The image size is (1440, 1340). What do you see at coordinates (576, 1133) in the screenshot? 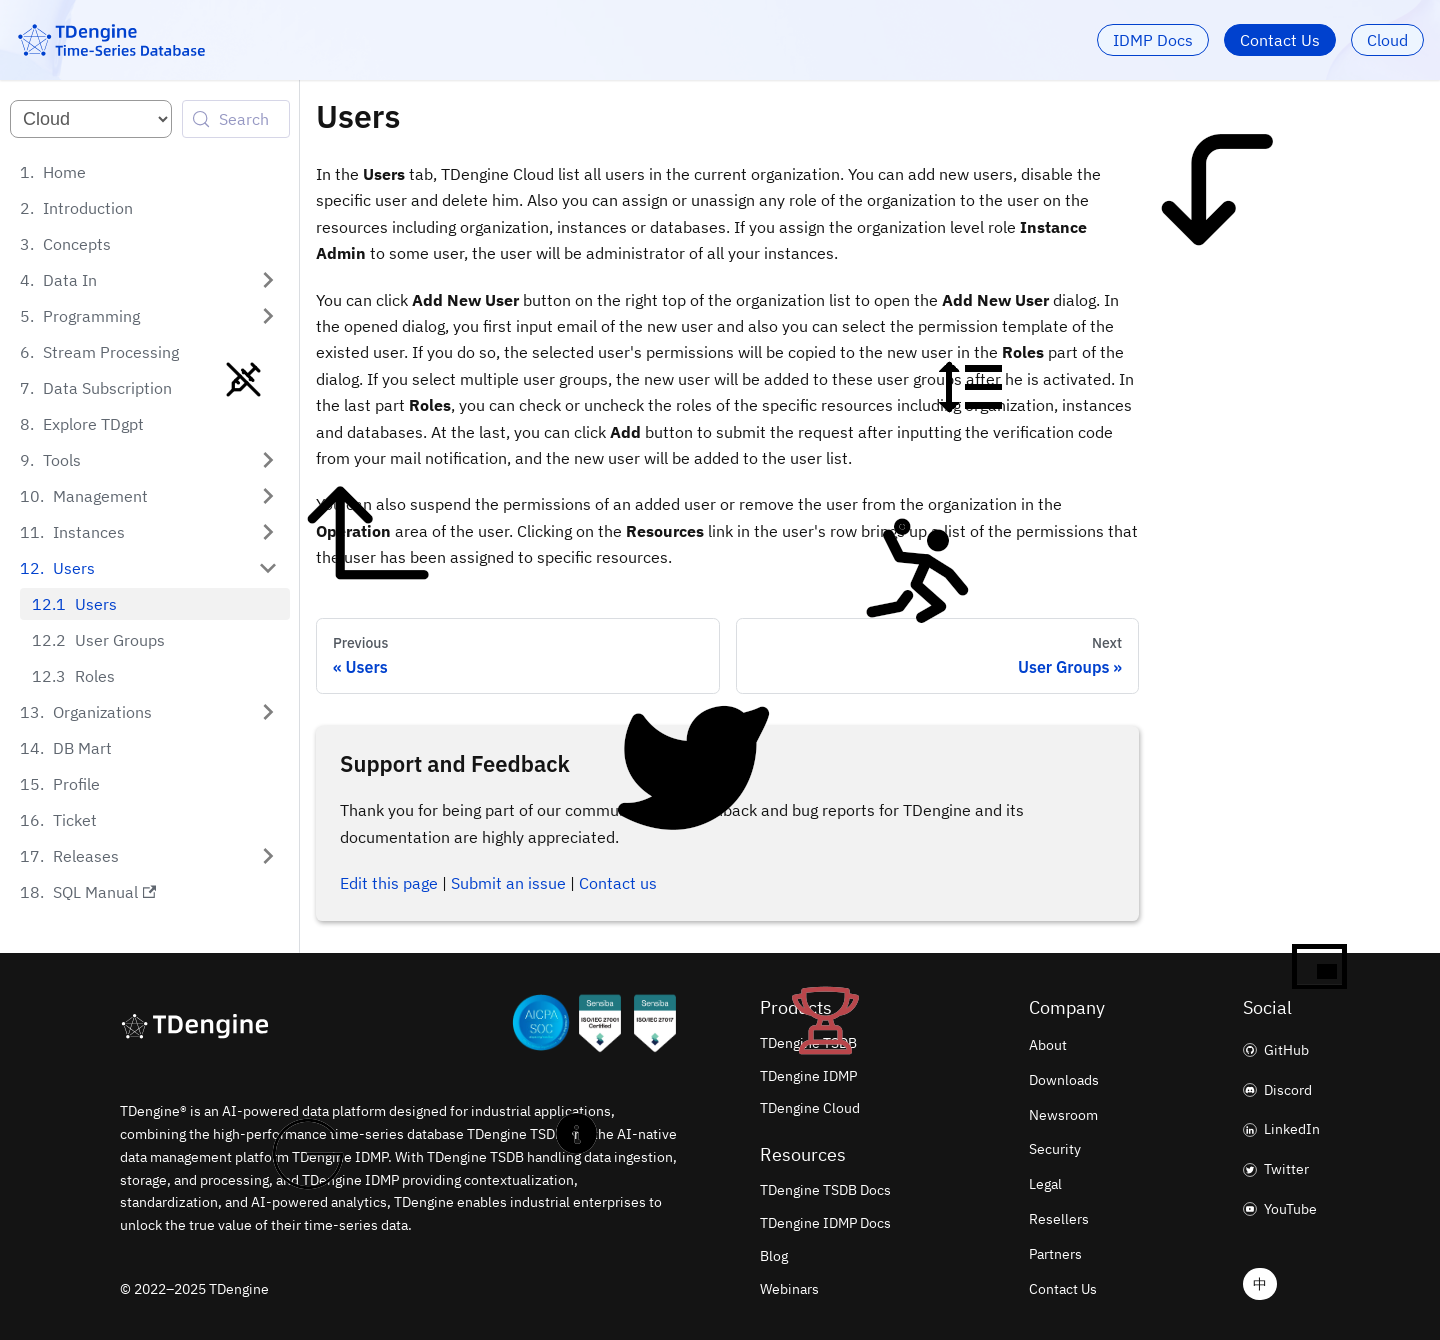
I see `view more information or details` at bounding box center [576, 1133].